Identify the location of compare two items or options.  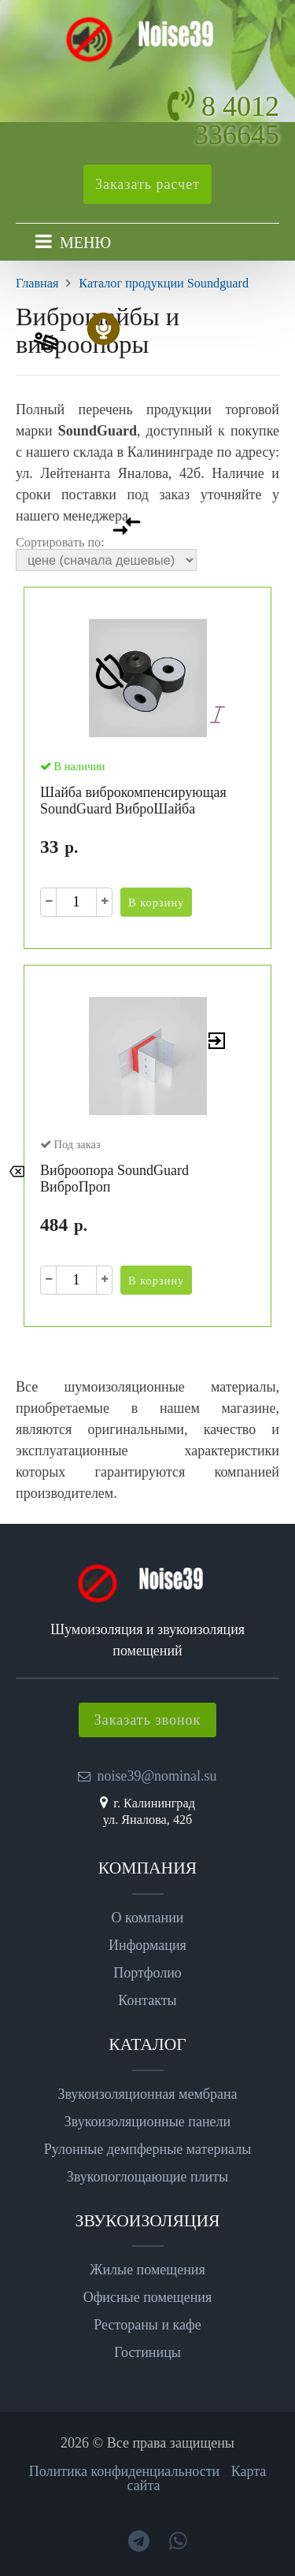
(127, 526).